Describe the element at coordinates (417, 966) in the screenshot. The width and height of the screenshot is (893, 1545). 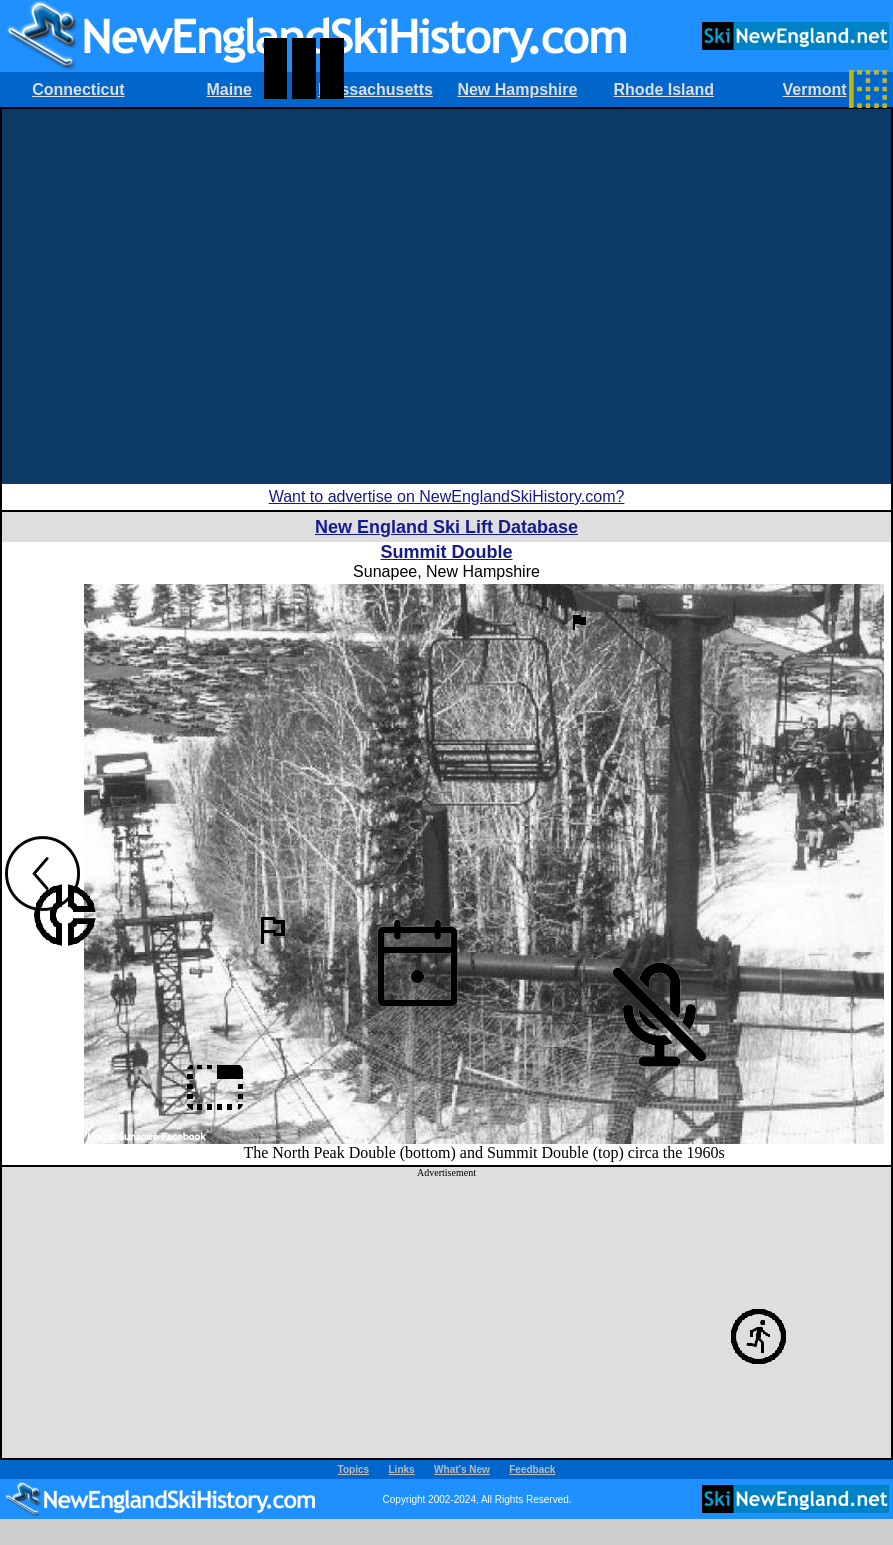
I see `calendar event or reminder indicator` at that location.